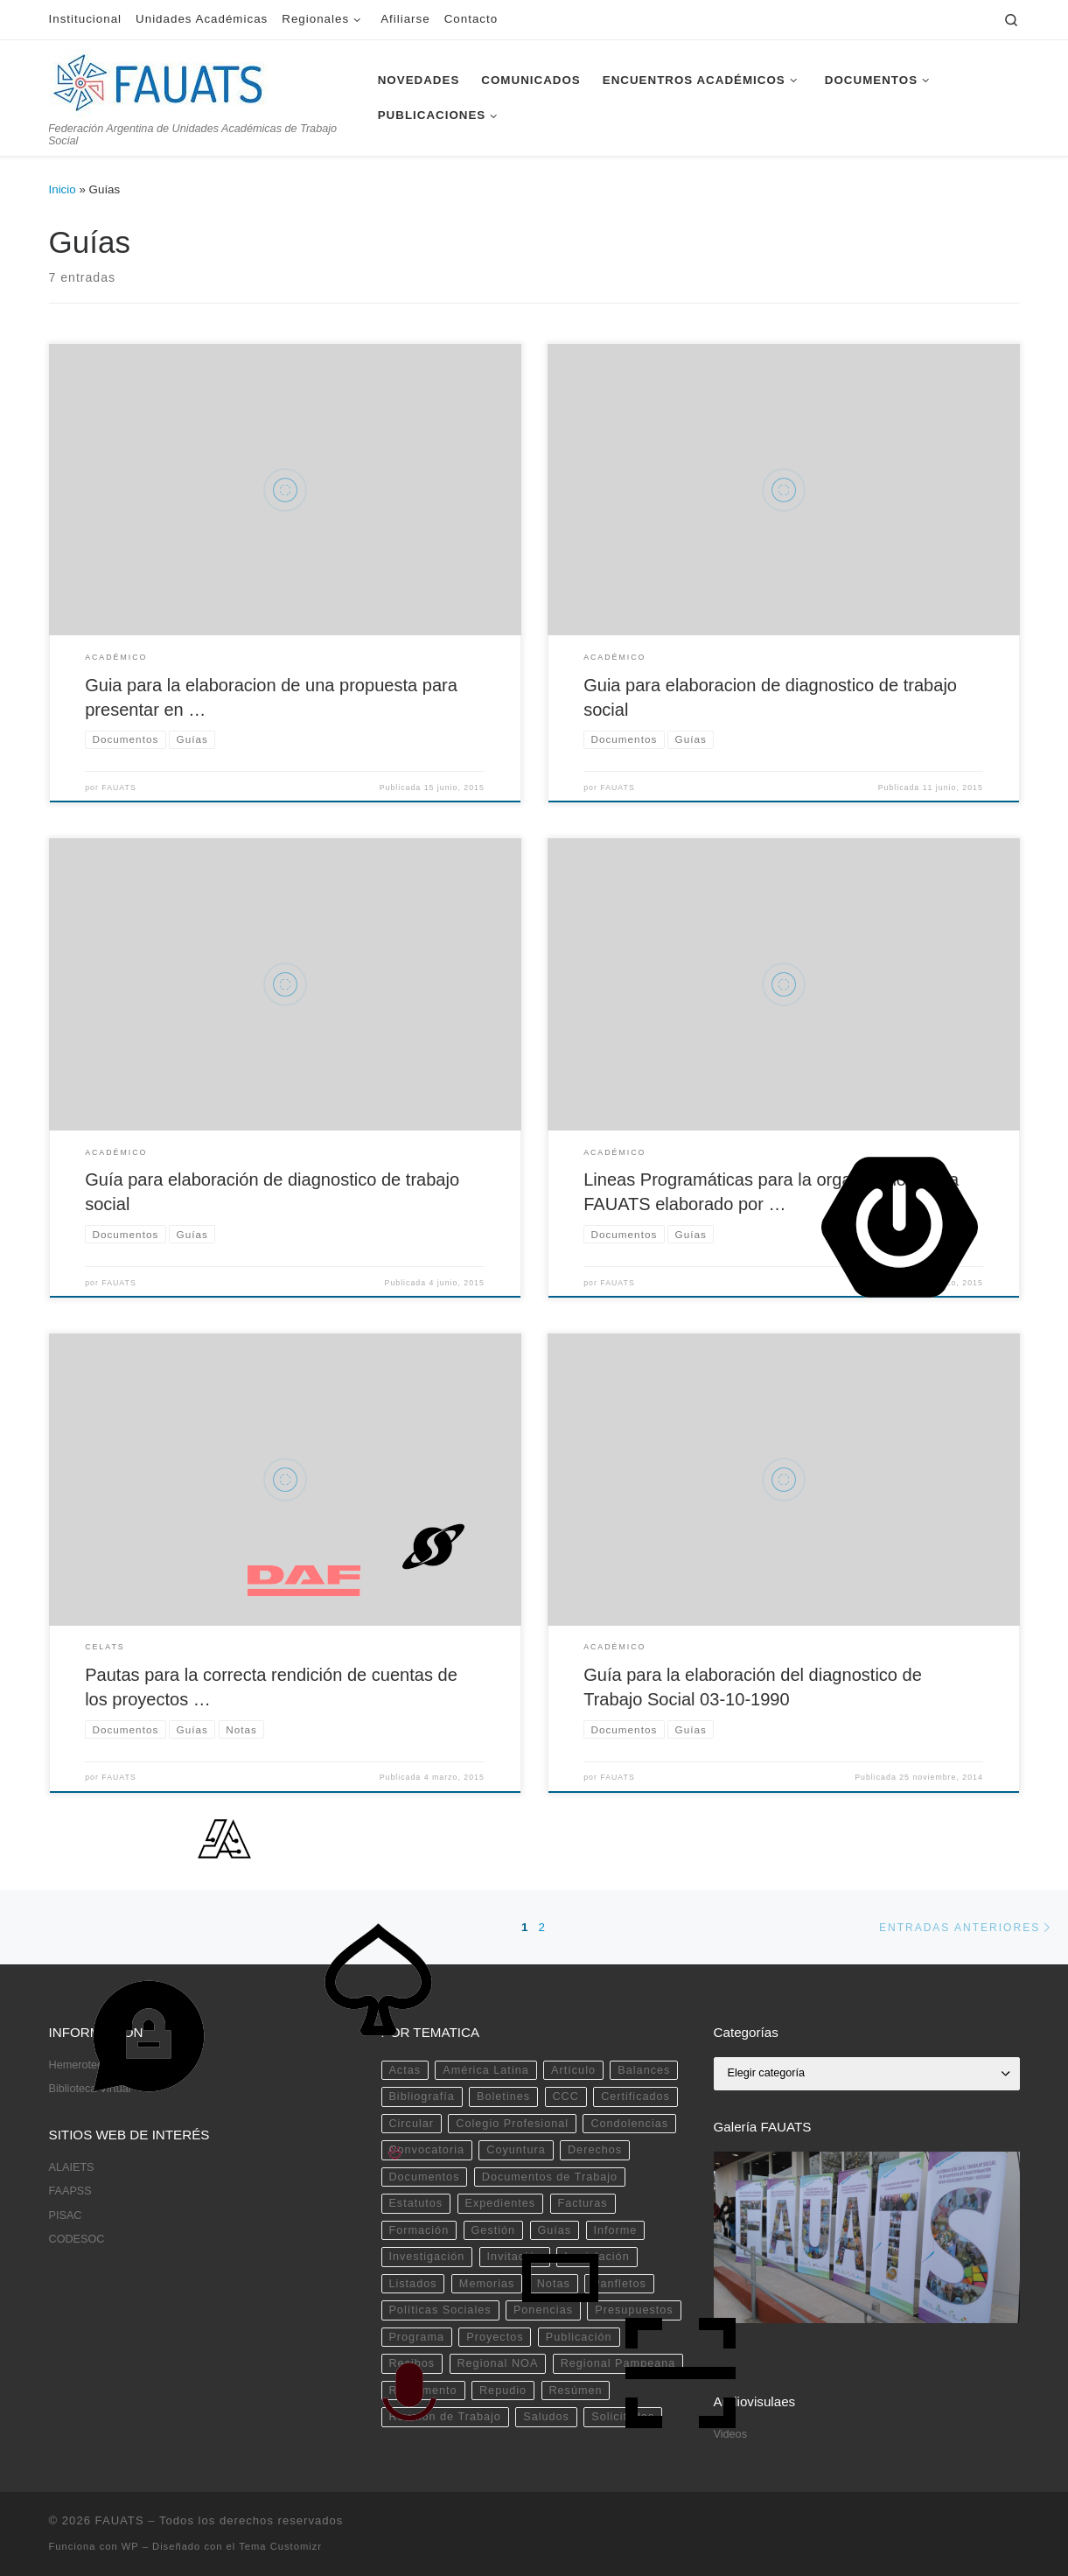 The image size is (1068, 2576). Describe the element at coordinates (681, 2373) in the screenshot. I see `scan a QR code` at that location.